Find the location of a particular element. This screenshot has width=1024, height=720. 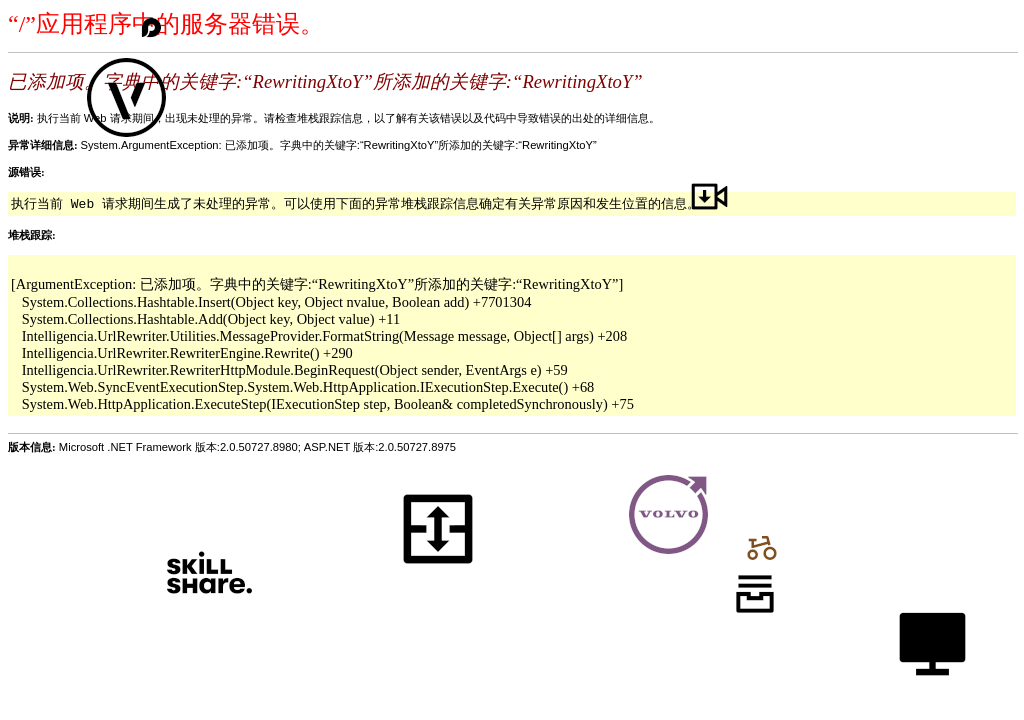

download video to device is located at coordinates (709, 196).